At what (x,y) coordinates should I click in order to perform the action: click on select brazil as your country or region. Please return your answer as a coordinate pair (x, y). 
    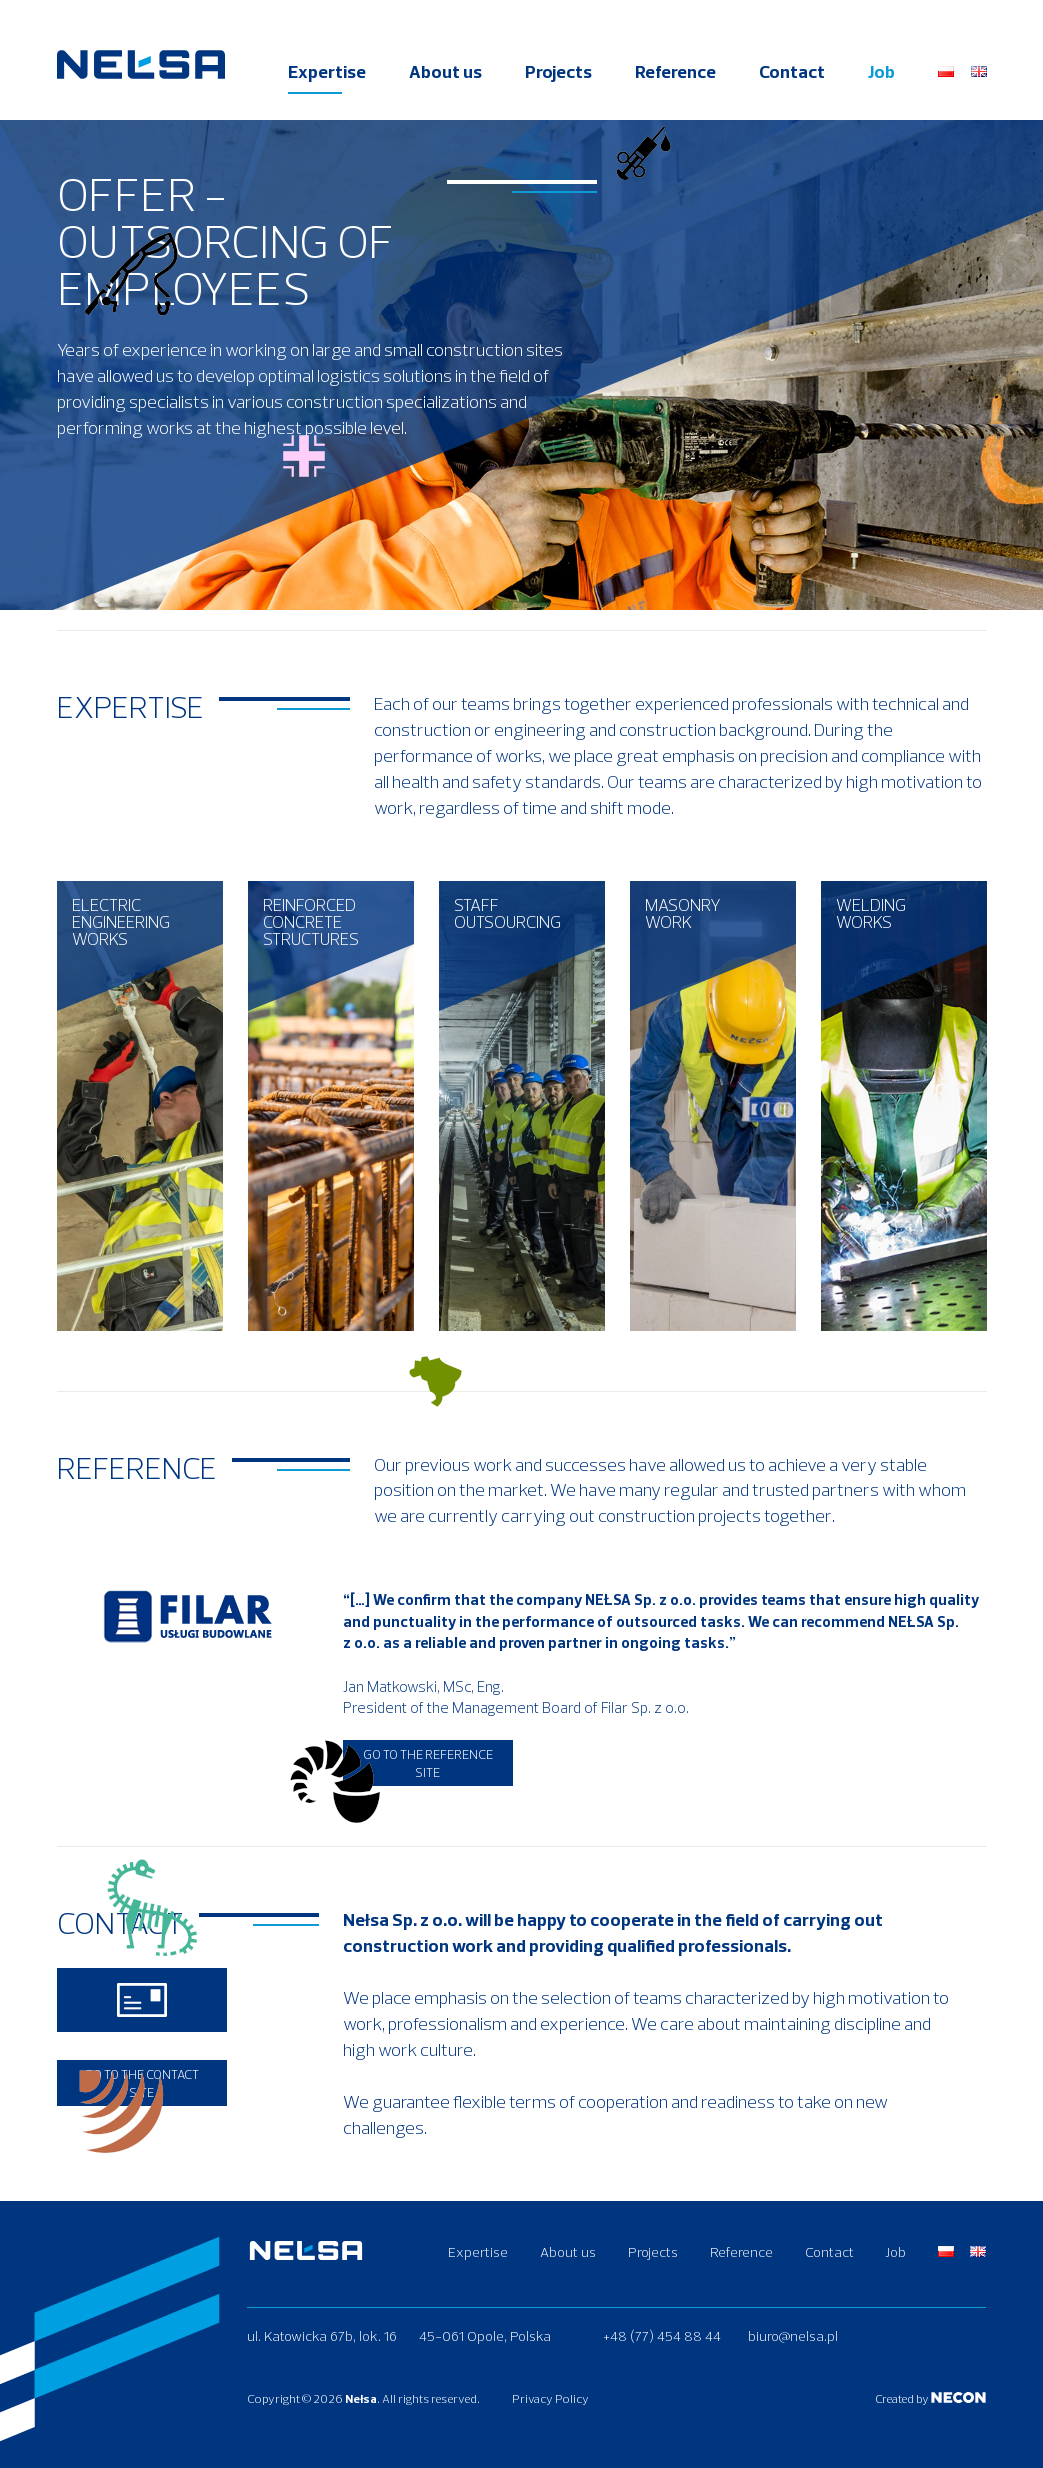
    Looking at the image, I should click on (435, 1381).